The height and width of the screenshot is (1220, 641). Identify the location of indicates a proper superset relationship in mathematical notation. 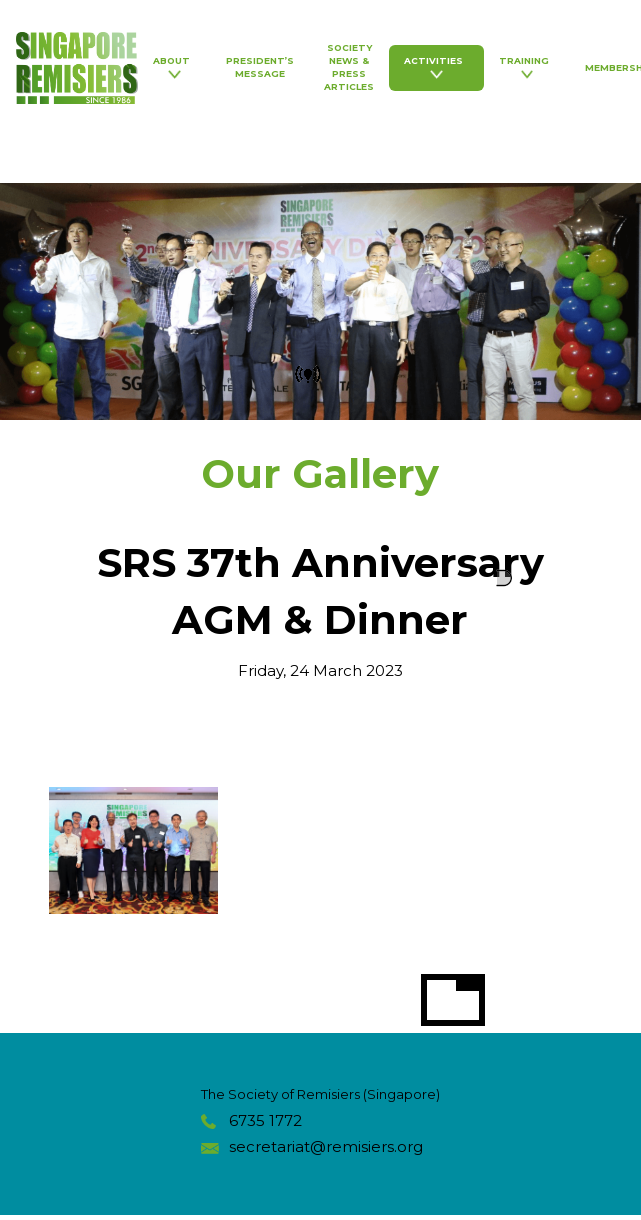
(503, 578).